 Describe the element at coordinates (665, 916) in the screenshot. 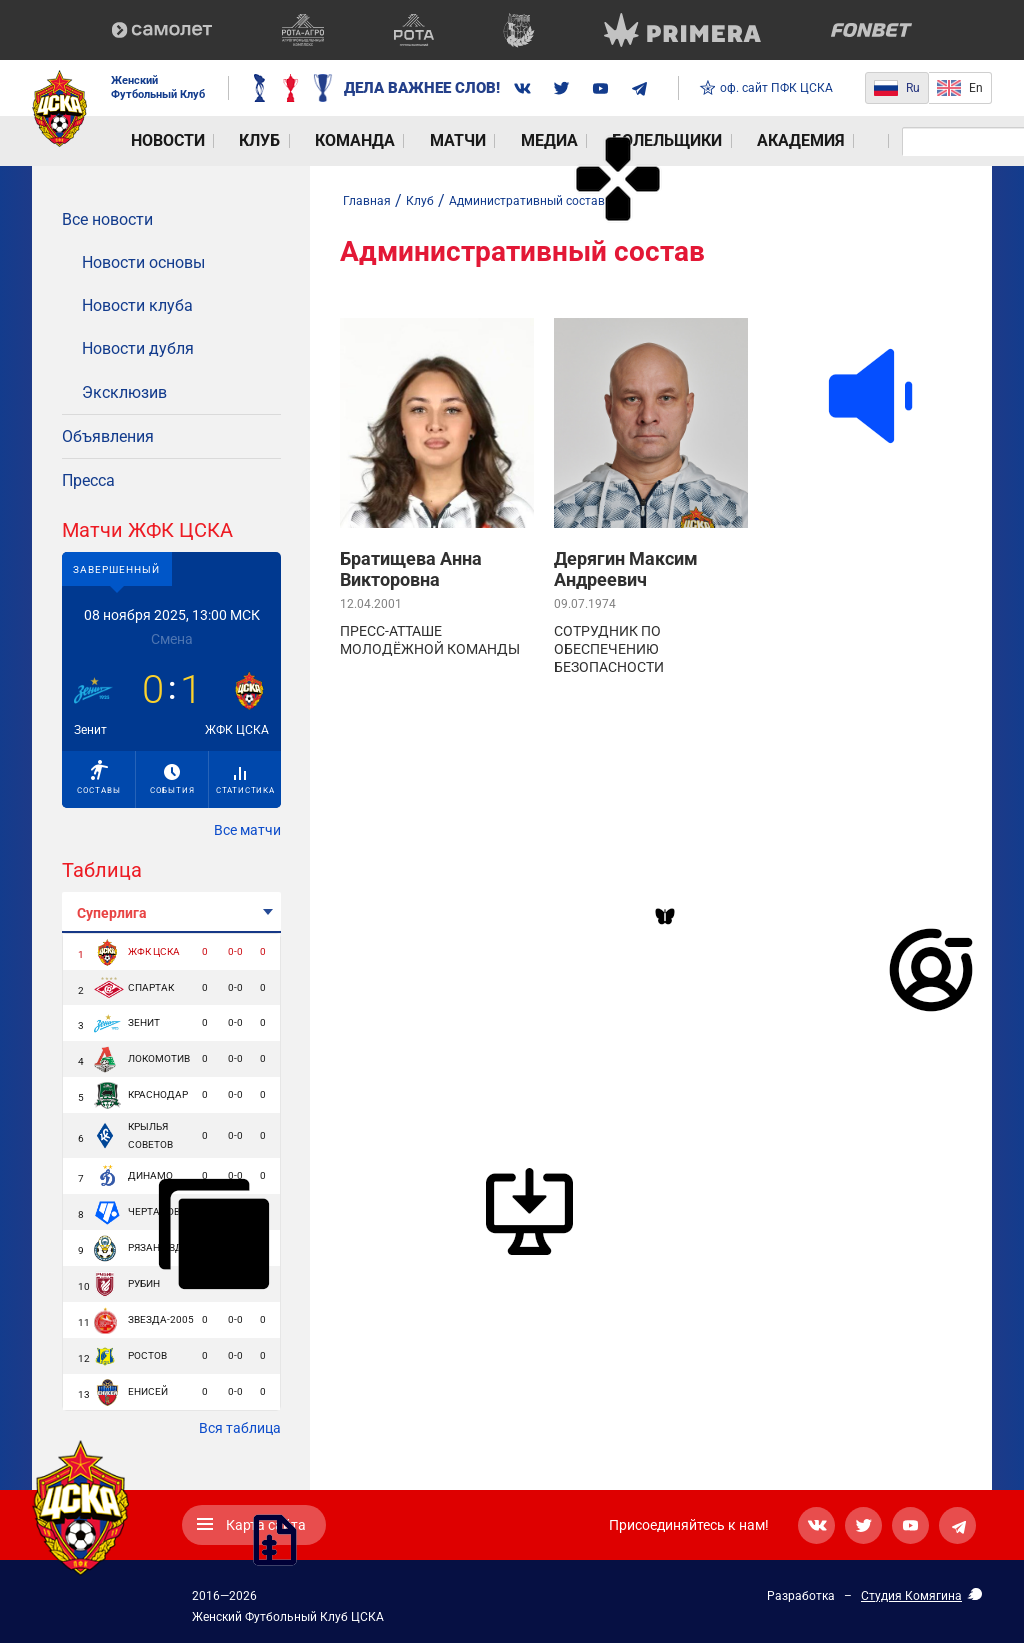

I see `decorative nature or wildlife category indicator` at that location.